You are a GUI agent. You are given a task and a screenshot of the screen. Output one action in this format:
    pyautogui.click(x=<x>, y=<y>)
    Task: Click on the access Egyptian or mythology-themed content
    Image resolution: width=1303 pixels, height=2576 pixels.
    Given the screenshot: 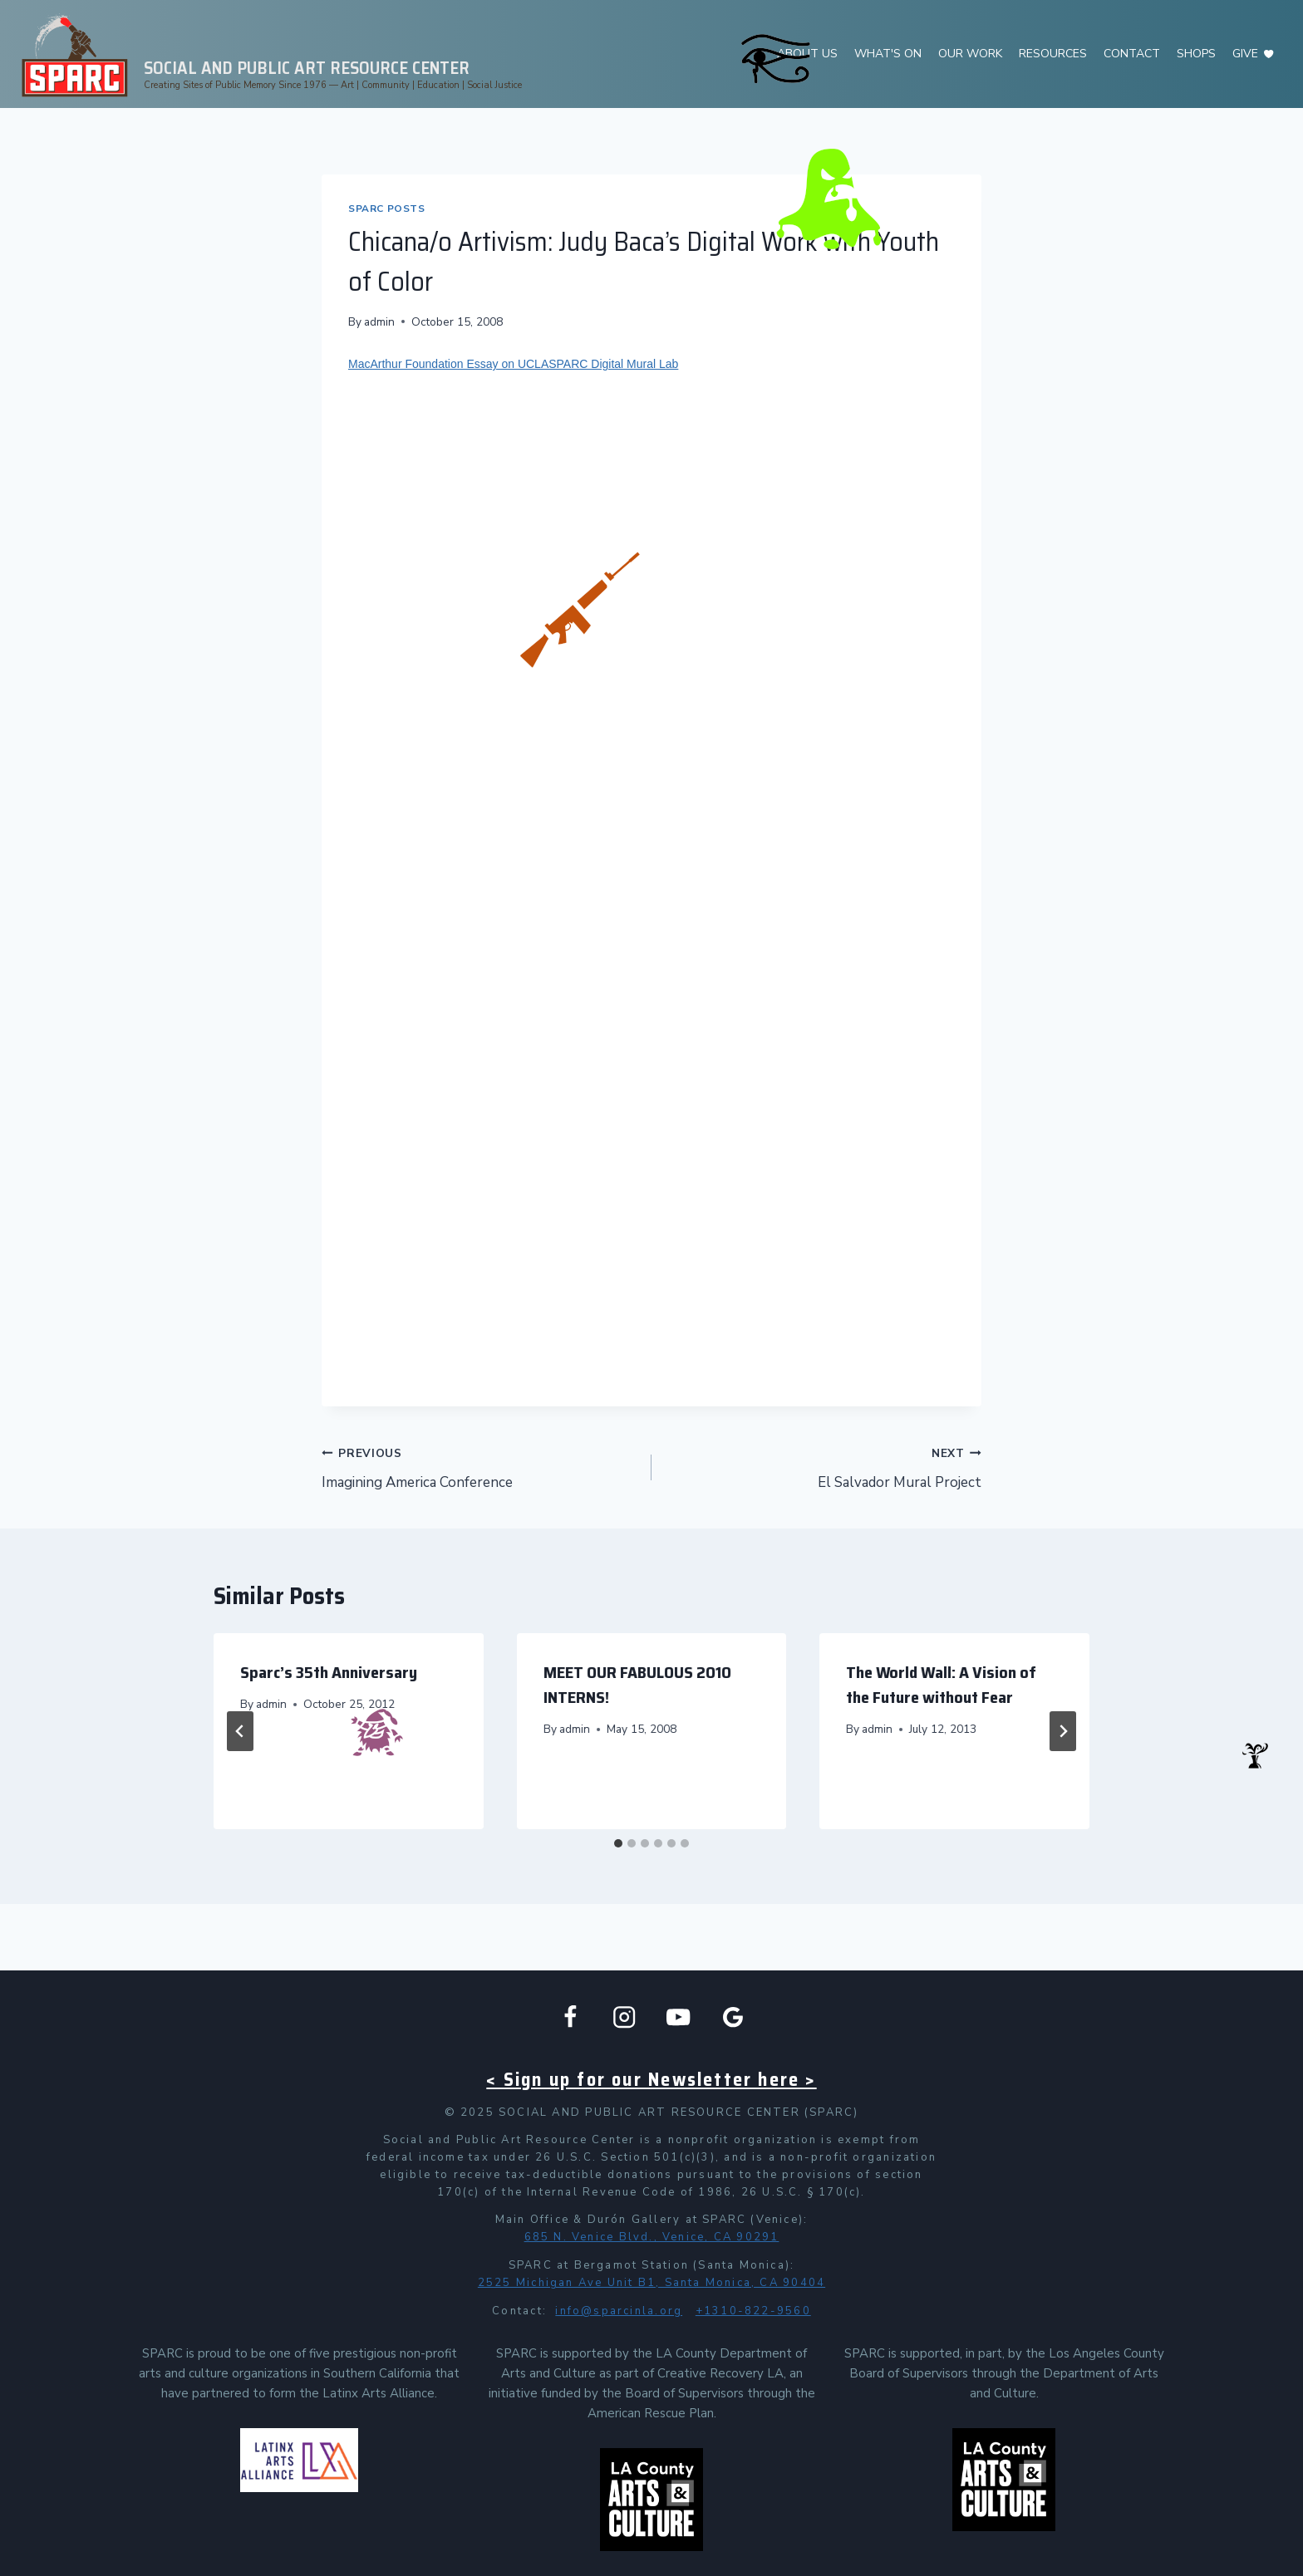 What is the action you would take?
    pyautogui.click(x=775, y=57)
    